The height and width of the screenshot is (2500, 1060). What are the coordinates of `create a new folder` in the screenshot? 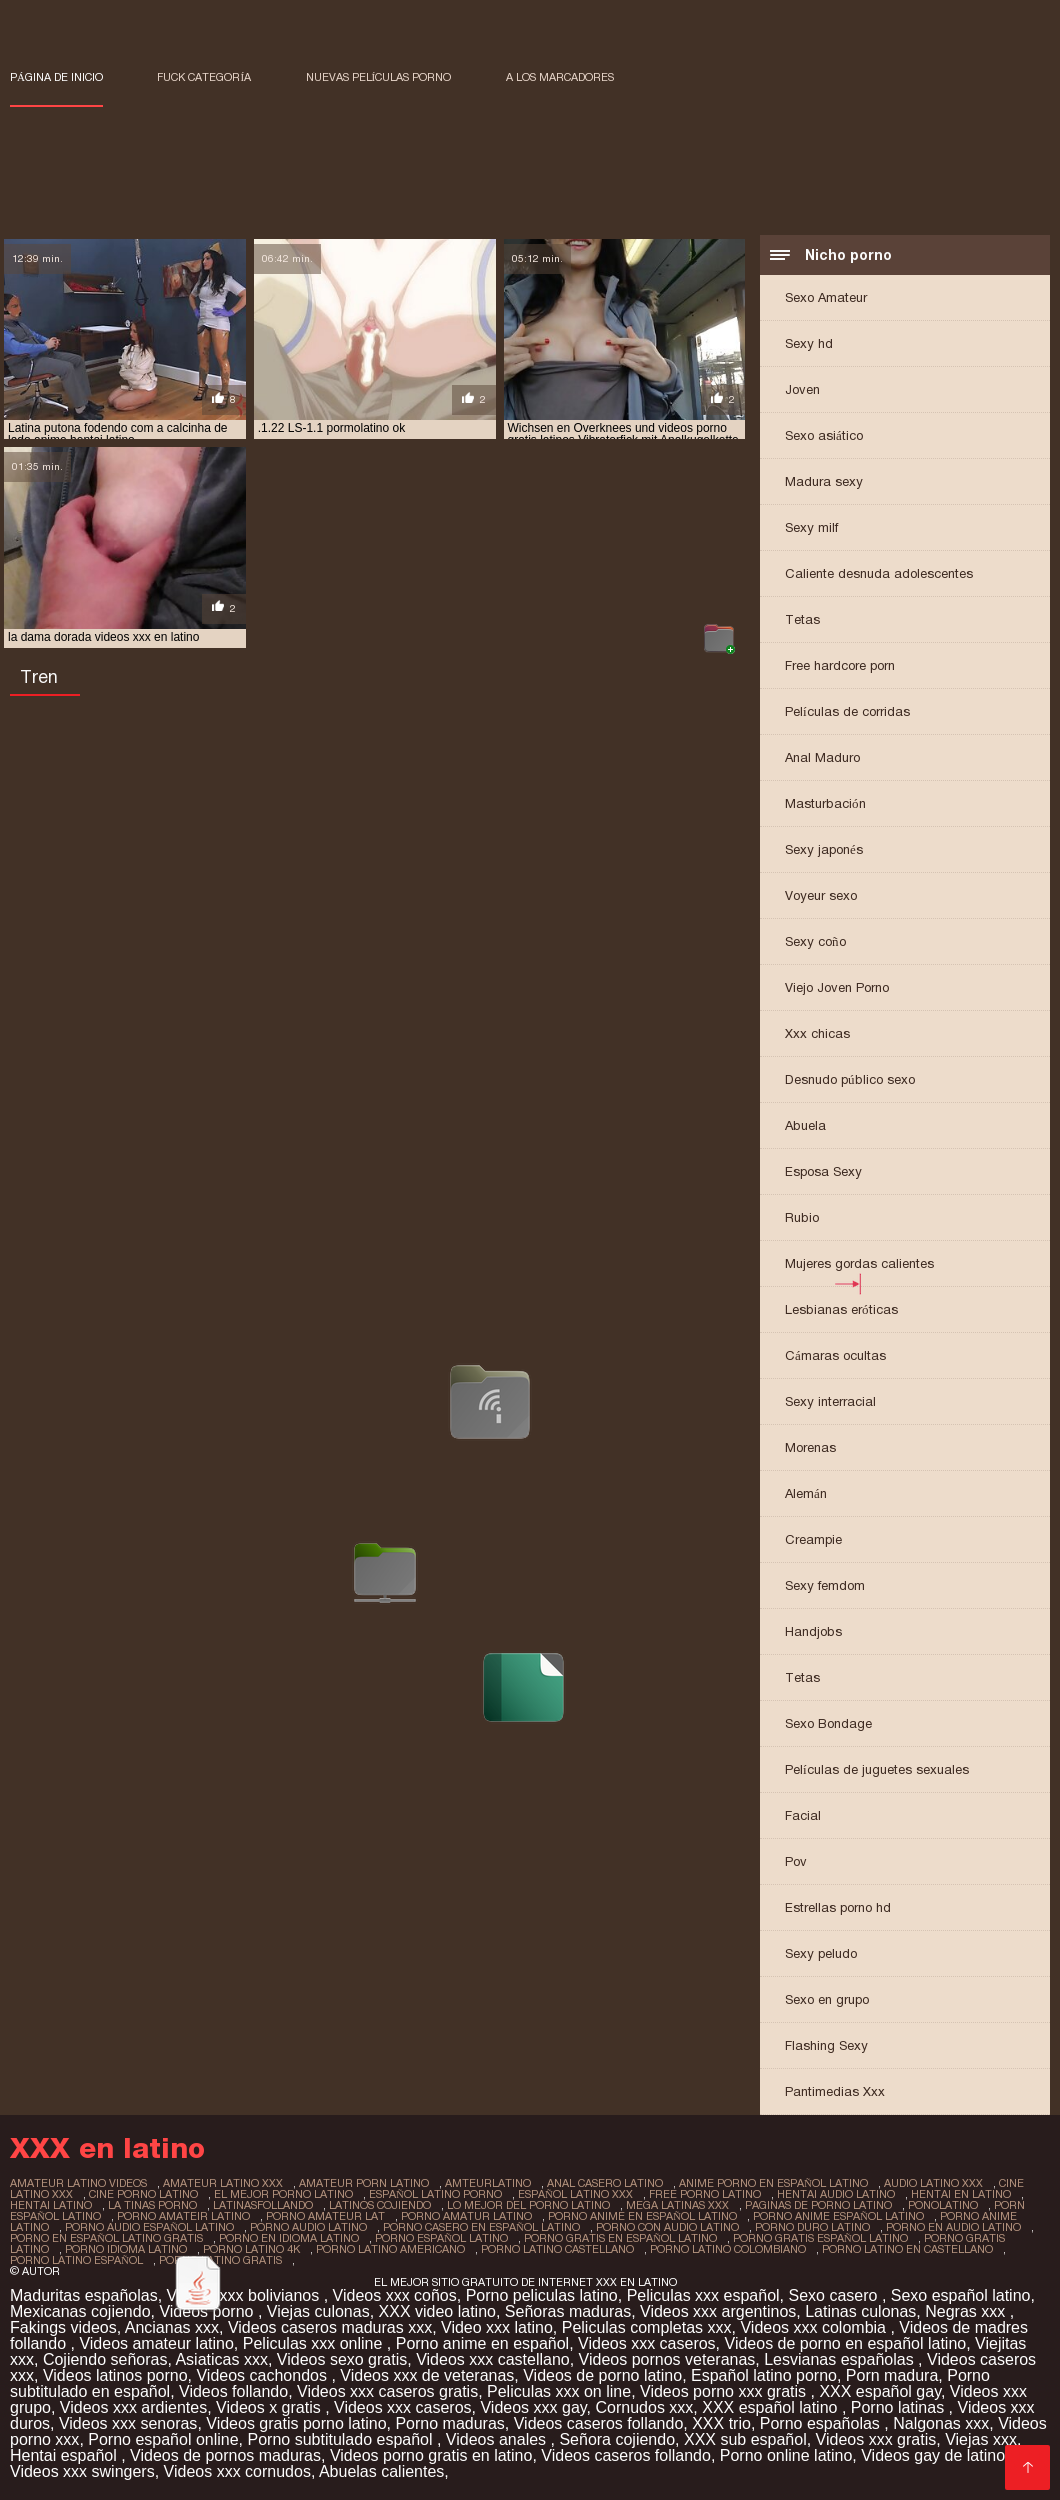 It's located at (719, 638).